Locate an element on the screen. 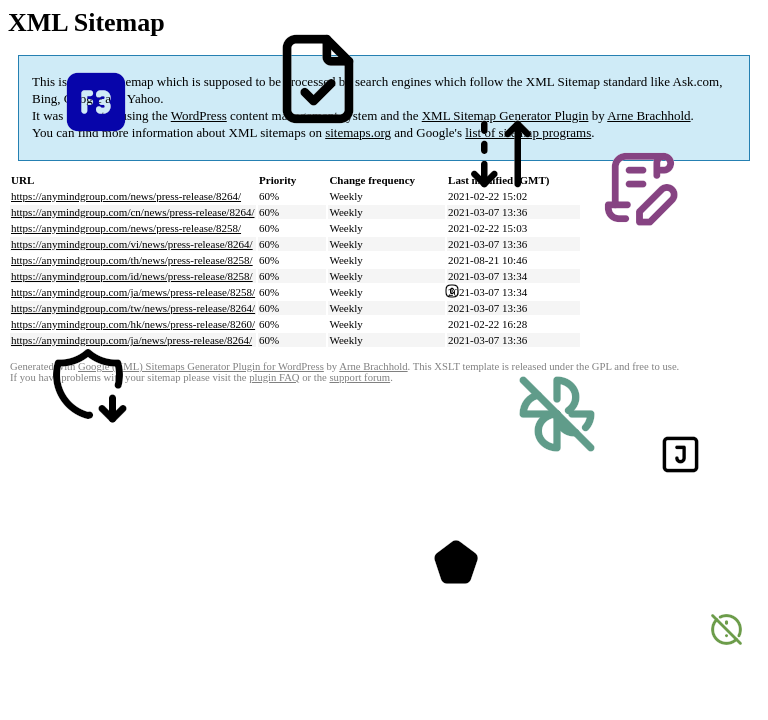 The width and height of the screenshot is (768, 720). indicates copyright information is located at coordinates (452, 291).